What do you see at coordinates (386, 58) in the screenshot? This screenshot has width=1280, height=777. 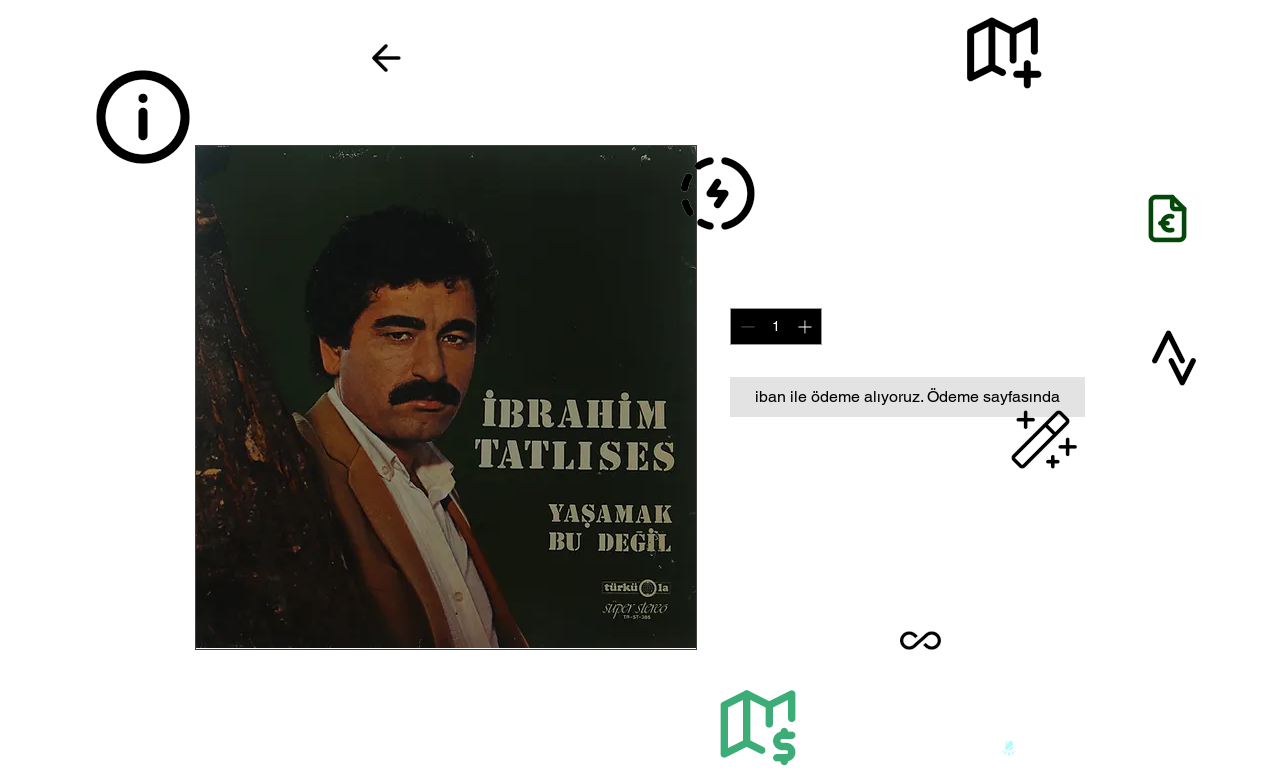 I see `go back to the previous screen` at bounding box center [386, 58].